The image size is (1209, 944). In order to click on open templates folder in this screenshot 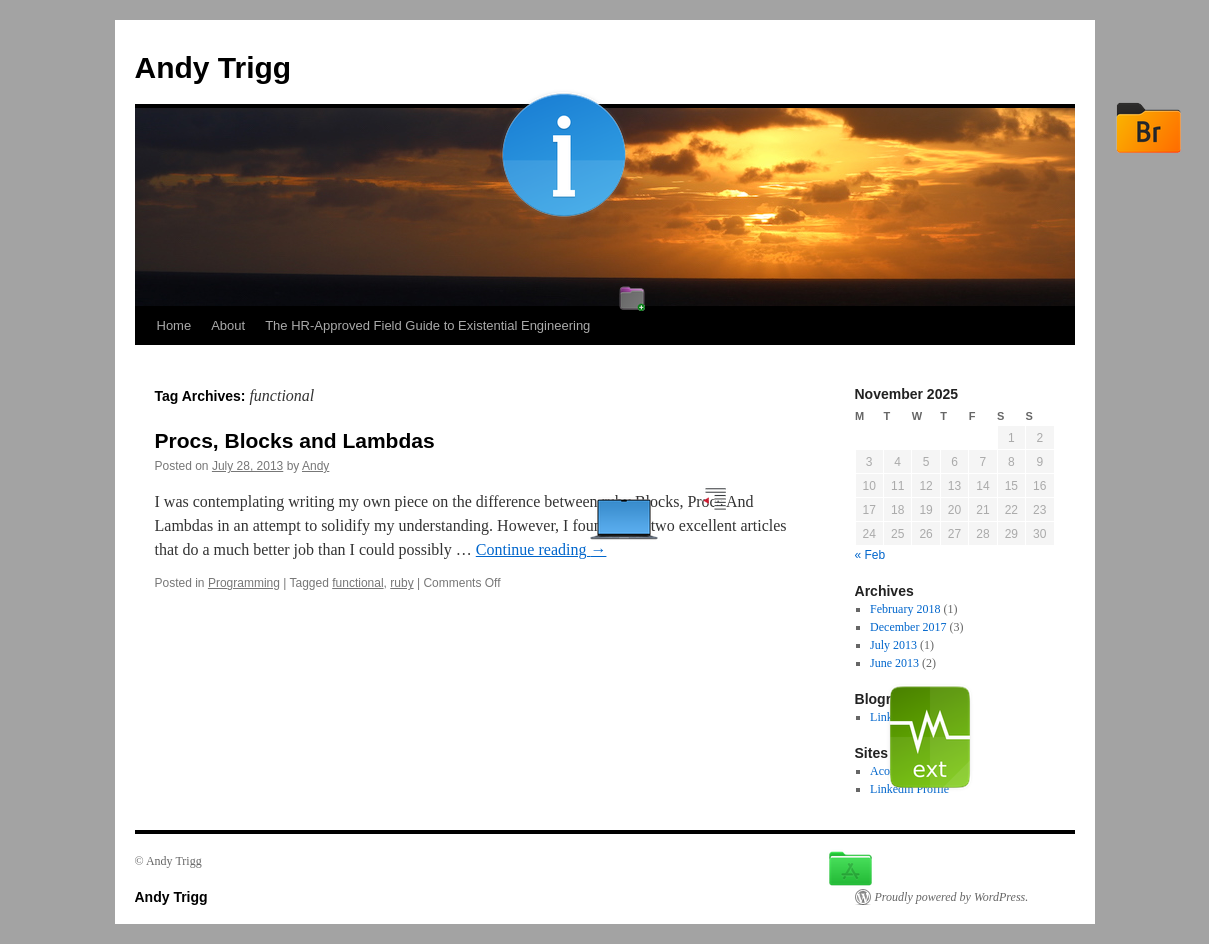, I will do `click(850, 868)`.